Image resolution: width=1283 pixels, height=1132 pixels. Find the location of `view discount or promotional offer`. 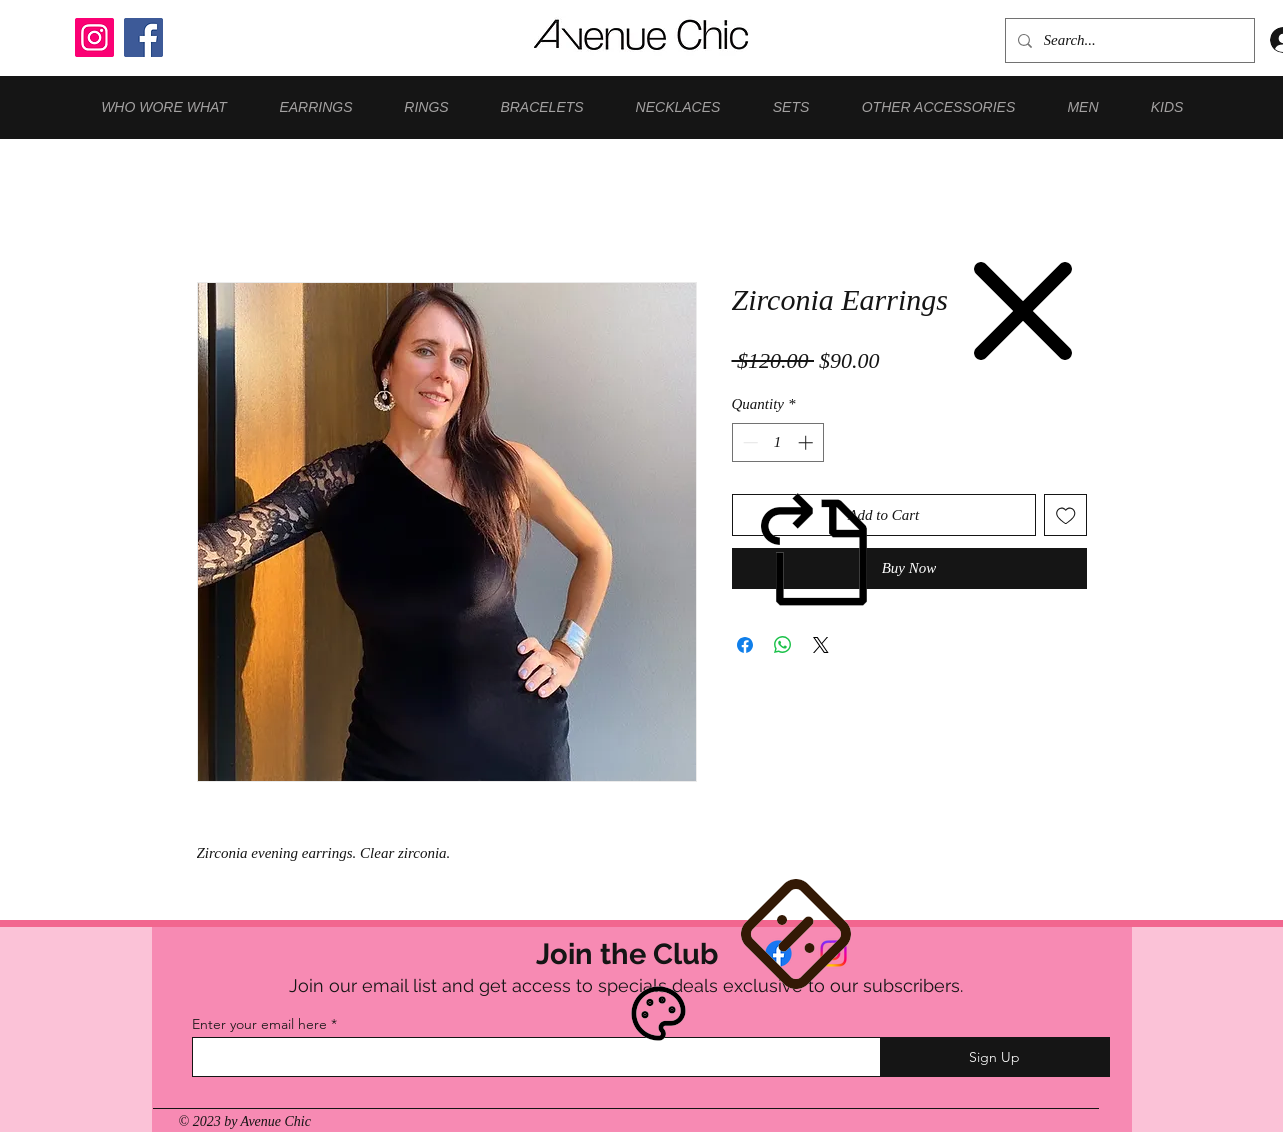

view discount or promotional offer is located at coordinates (796, 934).